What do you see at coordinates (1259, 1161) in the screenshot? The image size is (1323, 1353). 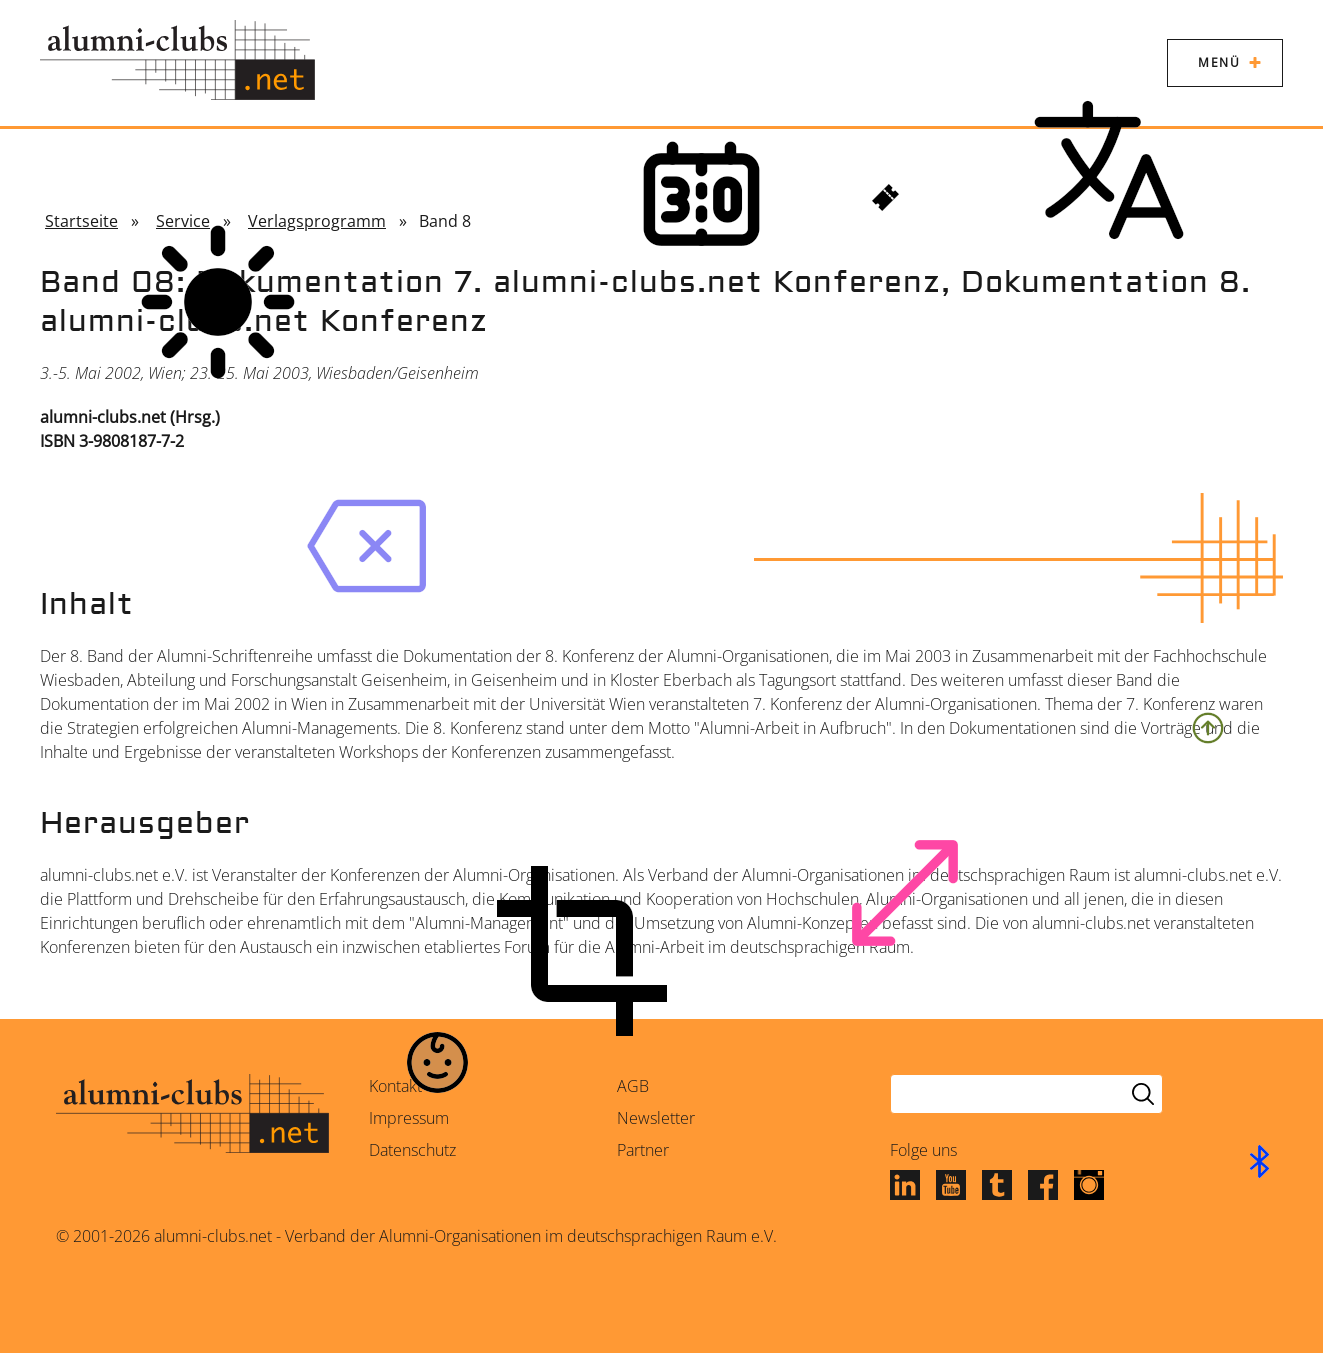 I see `toggle bluetooth connectivity on or off` at bounding box center [1259, 1161].